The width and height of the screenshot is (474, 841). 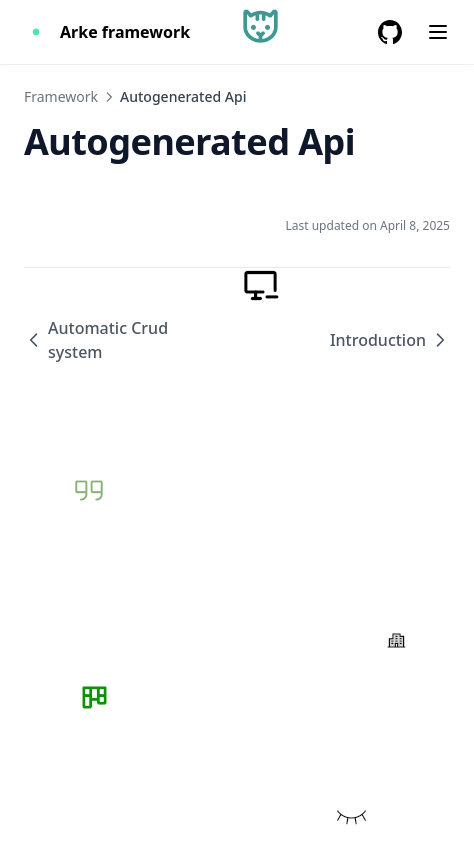 I want to click on remove a desktop device from your account, so click(x=260, y=285).